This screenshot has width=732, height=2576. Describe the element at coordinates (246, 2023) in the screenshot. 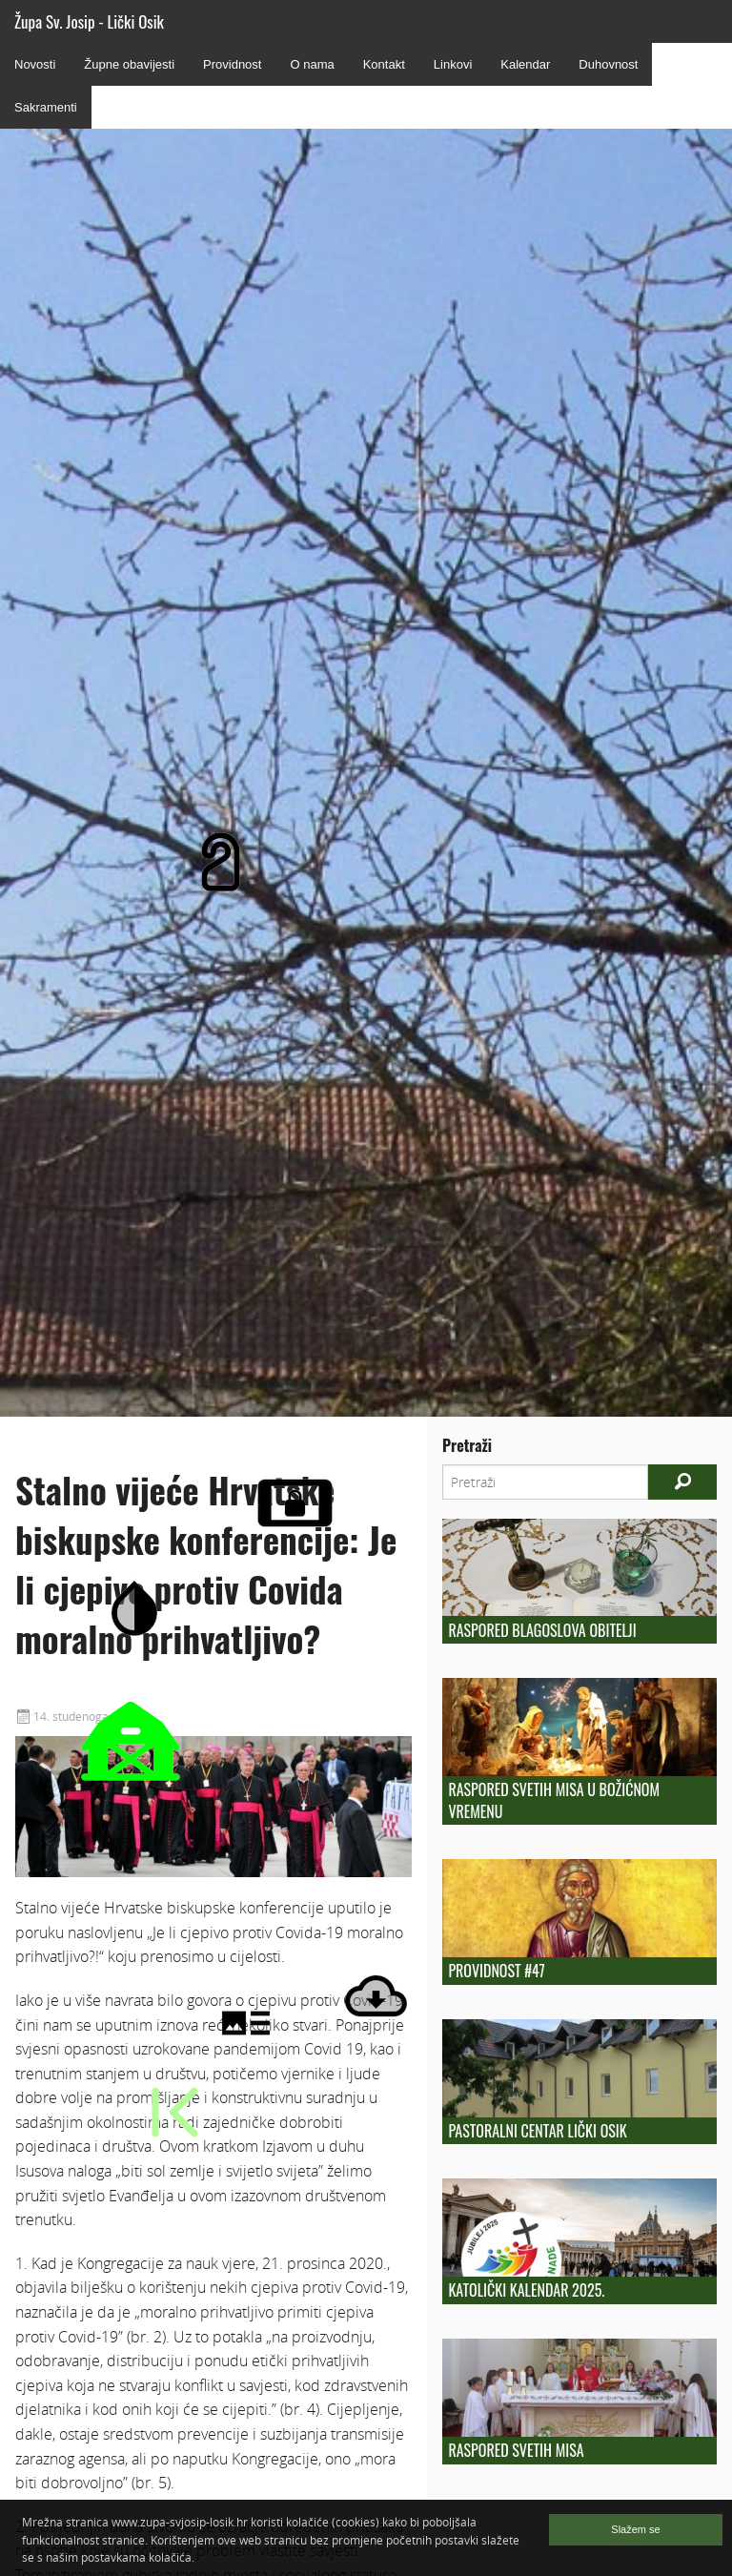

I see `view article or media with thumbnail preview` at that location.